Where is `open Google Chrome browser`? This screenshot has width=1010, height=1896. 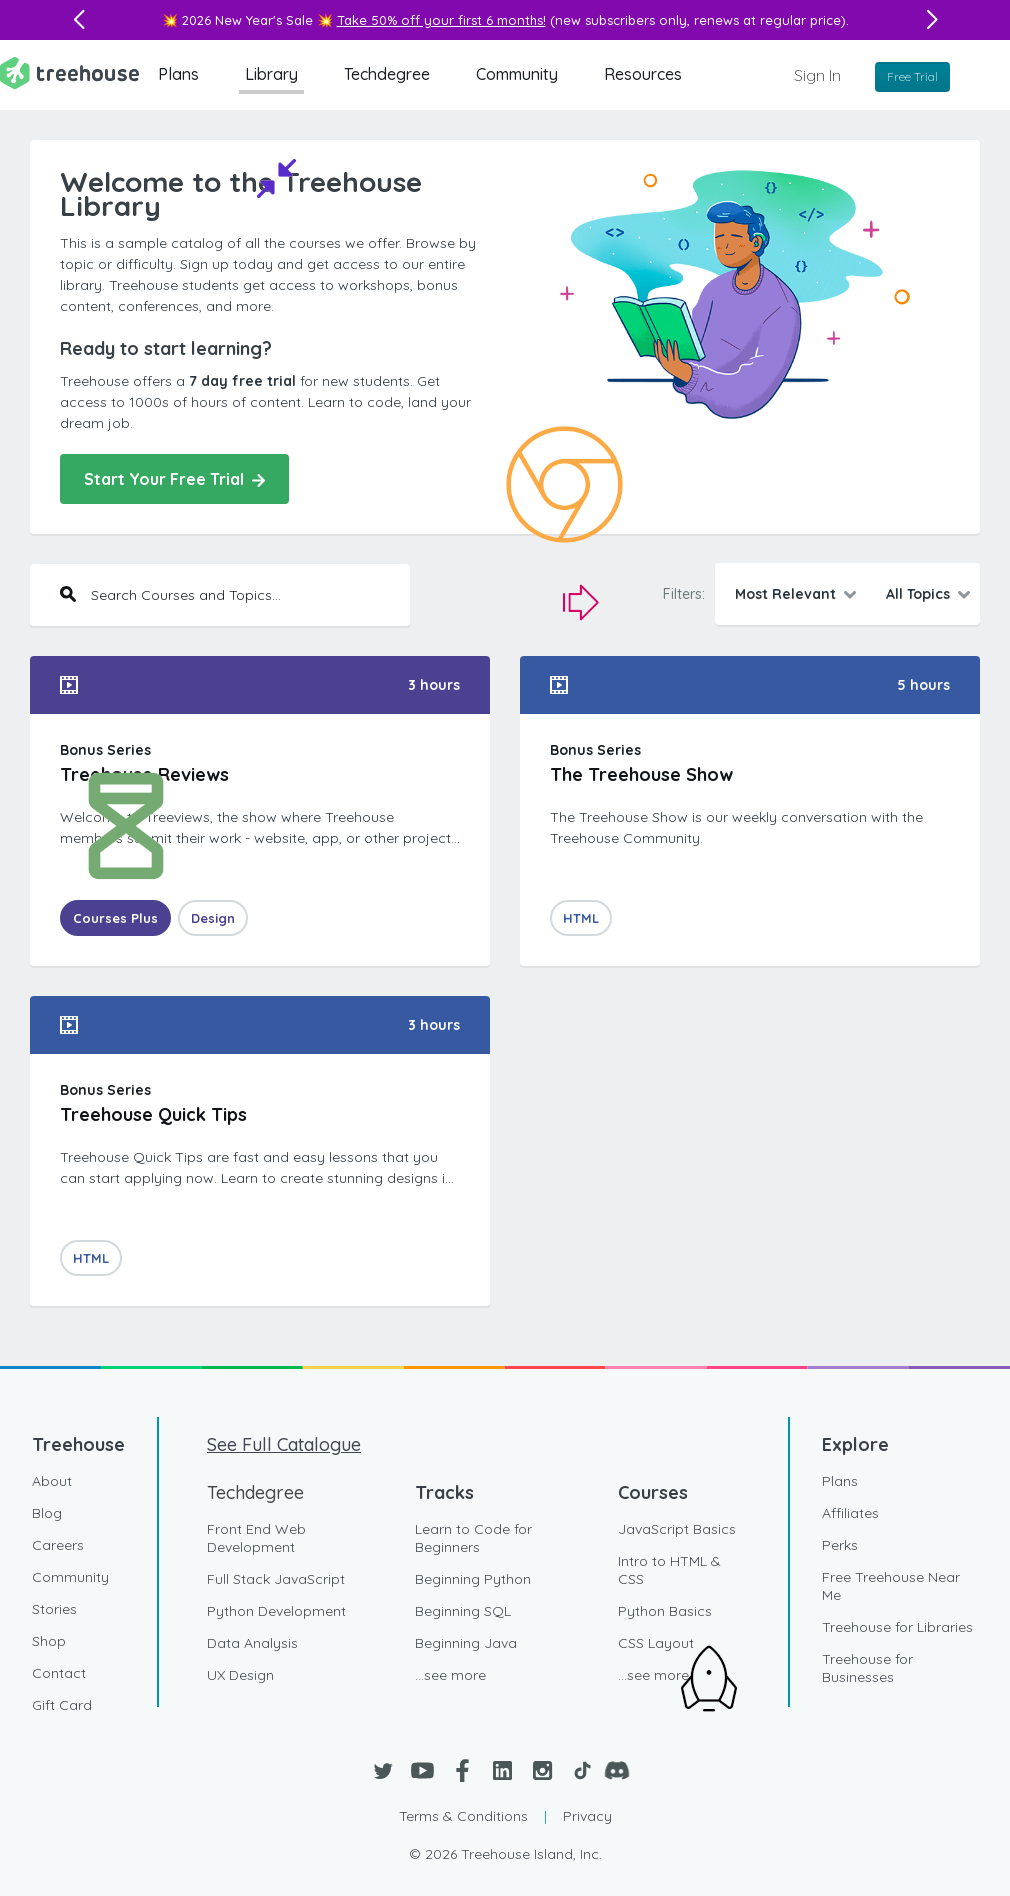
open Google Chrome browser is located at coordinates (564, 484).